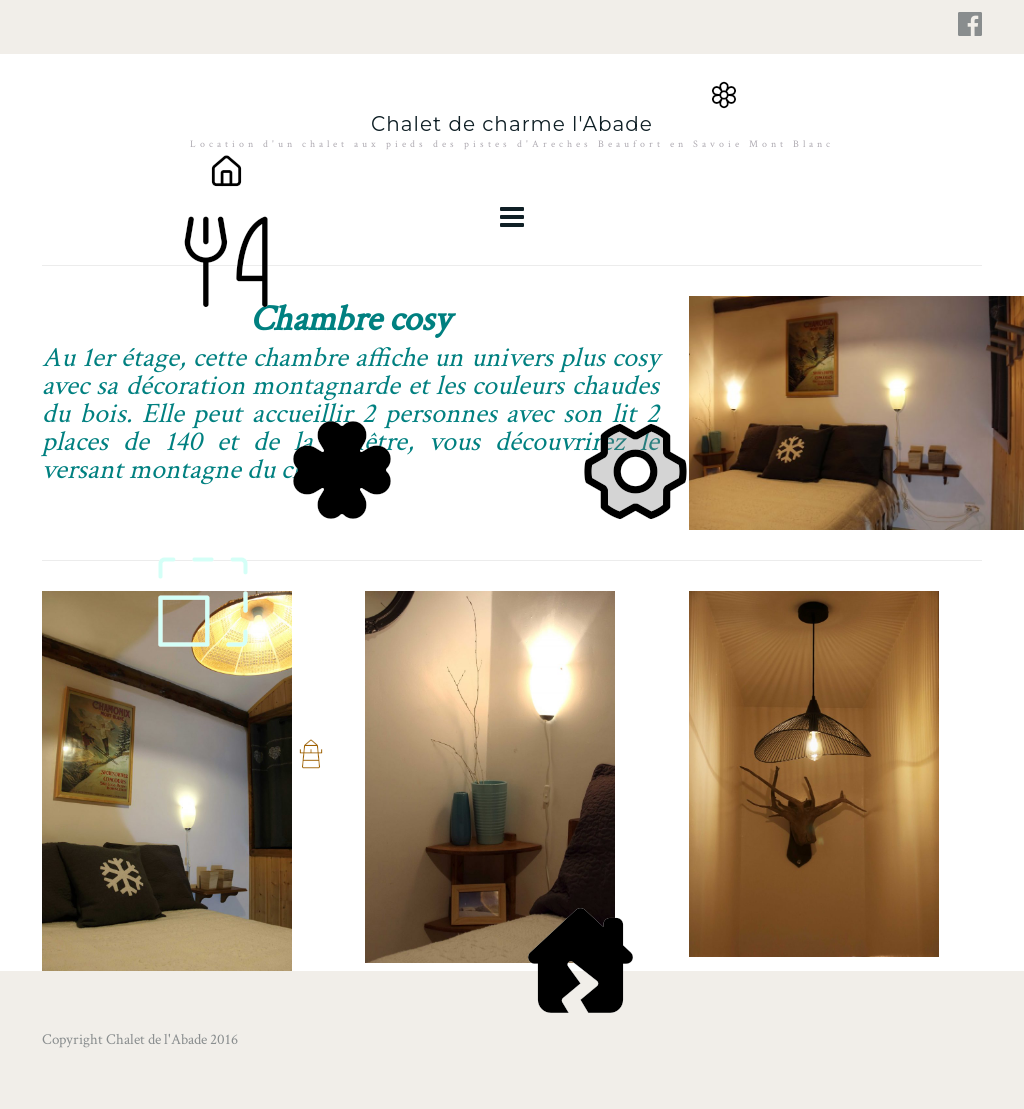  What do you see at coordinates (342, 470) in the screenshot?
I see `indicates a lucky or bonus reward` at bounding box center [342, 470].